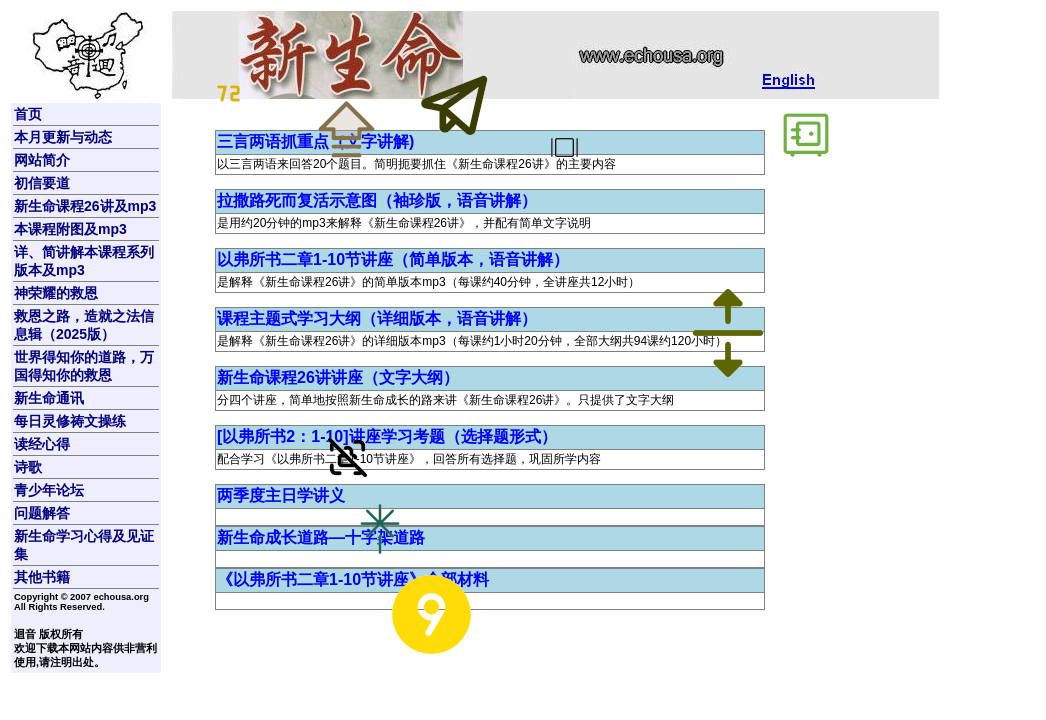  What do you see at coordinates (431, 614) in the screenshot?
I see `indicates item number nine in a list or sequence` at bounding box center [431, 614].